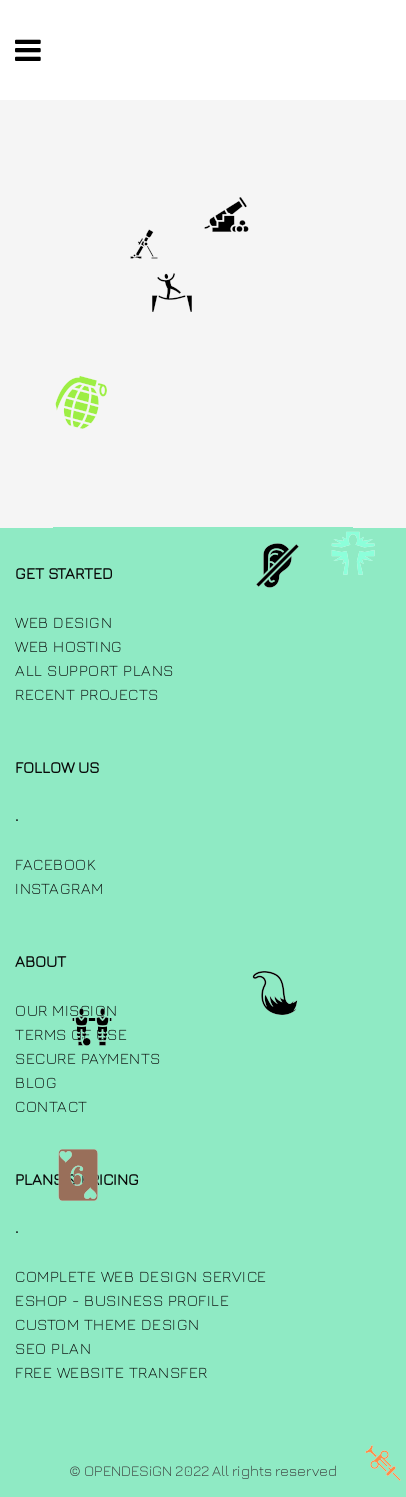 This screenshot has height=1497, width=406. I want to click on access medical or health settings, so click(383, 1463).